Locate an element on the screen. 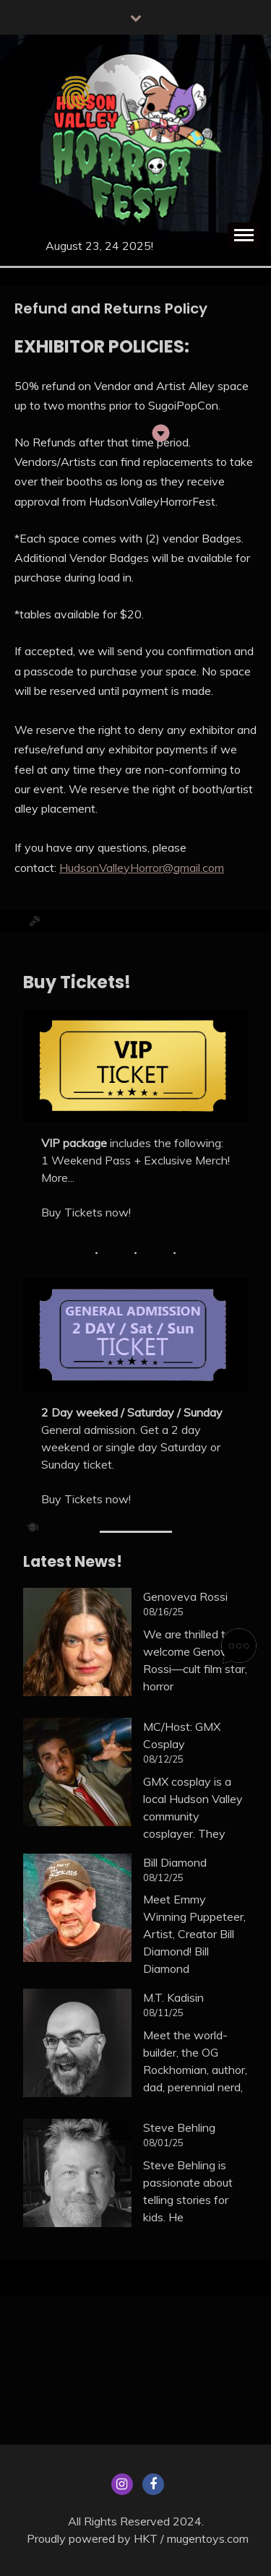 The width and height of the screenshot is (271, 2576). access education or school-related features is located at coordinates (33, 1527).